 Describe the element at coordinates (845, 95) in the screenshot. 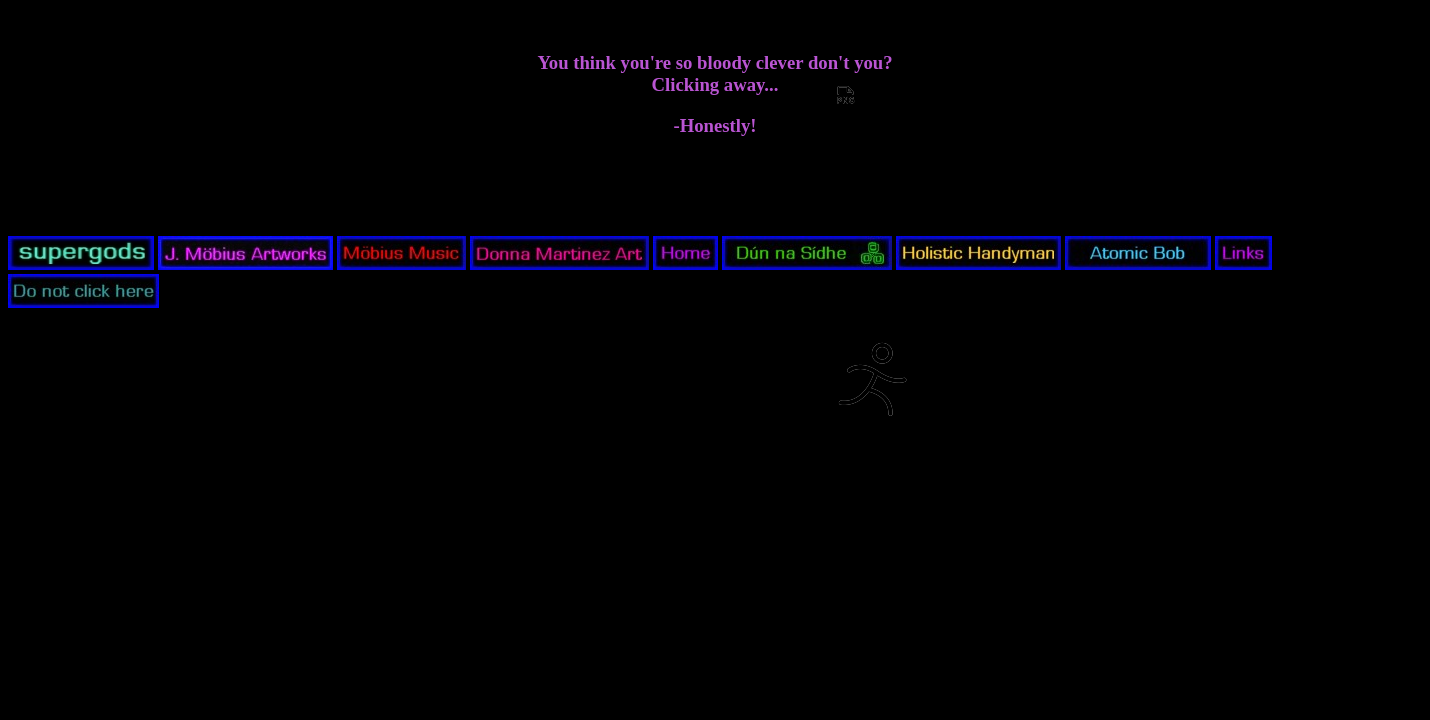

I see `a PNG image file` at that location.